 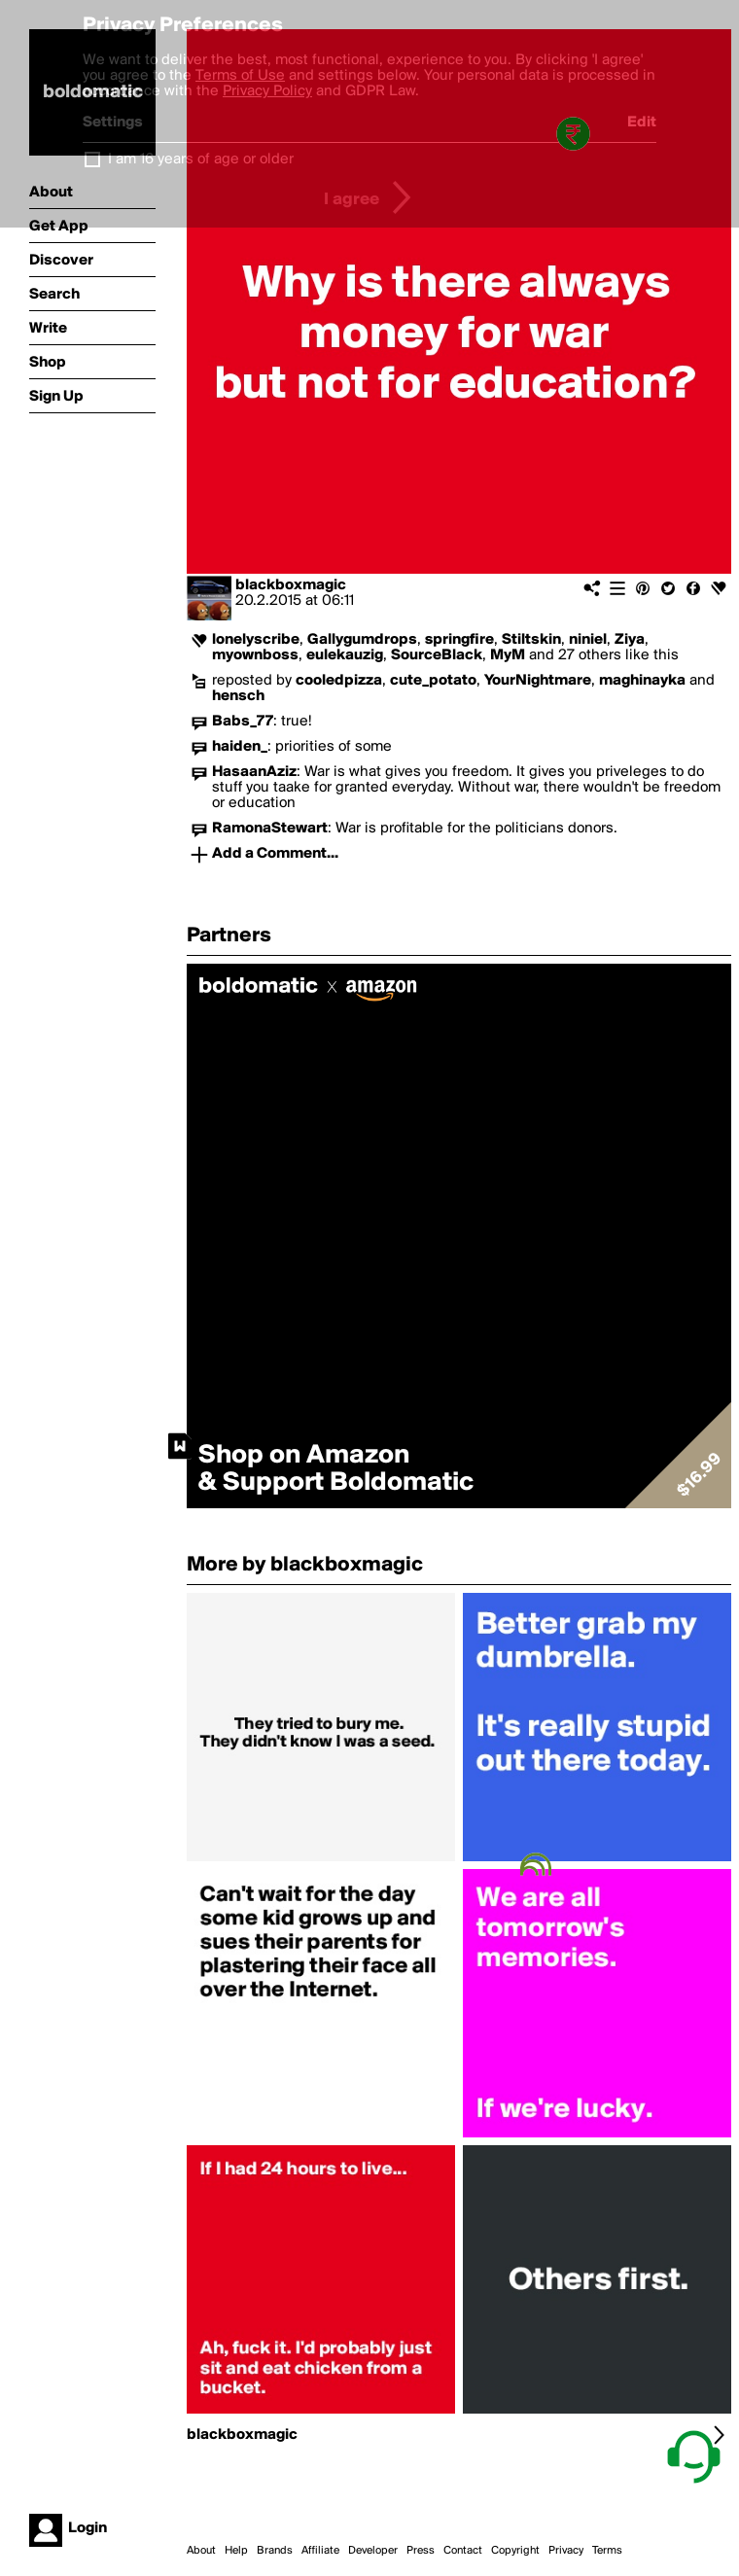 I want to click on open NotebookLM app, so click(x=536, y=1864).